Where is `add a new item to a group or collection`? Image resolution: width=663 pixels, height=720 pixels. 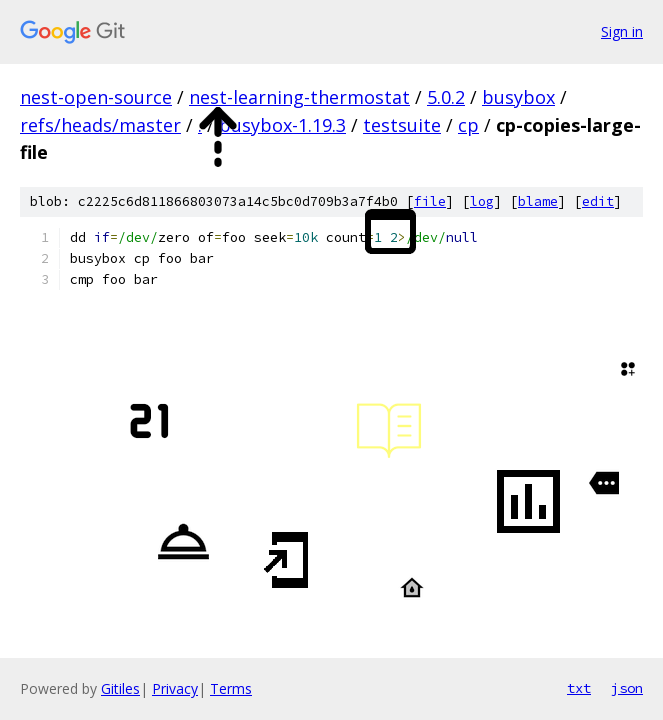
add a new item to a group or collection is located at coordinates (628, 369).